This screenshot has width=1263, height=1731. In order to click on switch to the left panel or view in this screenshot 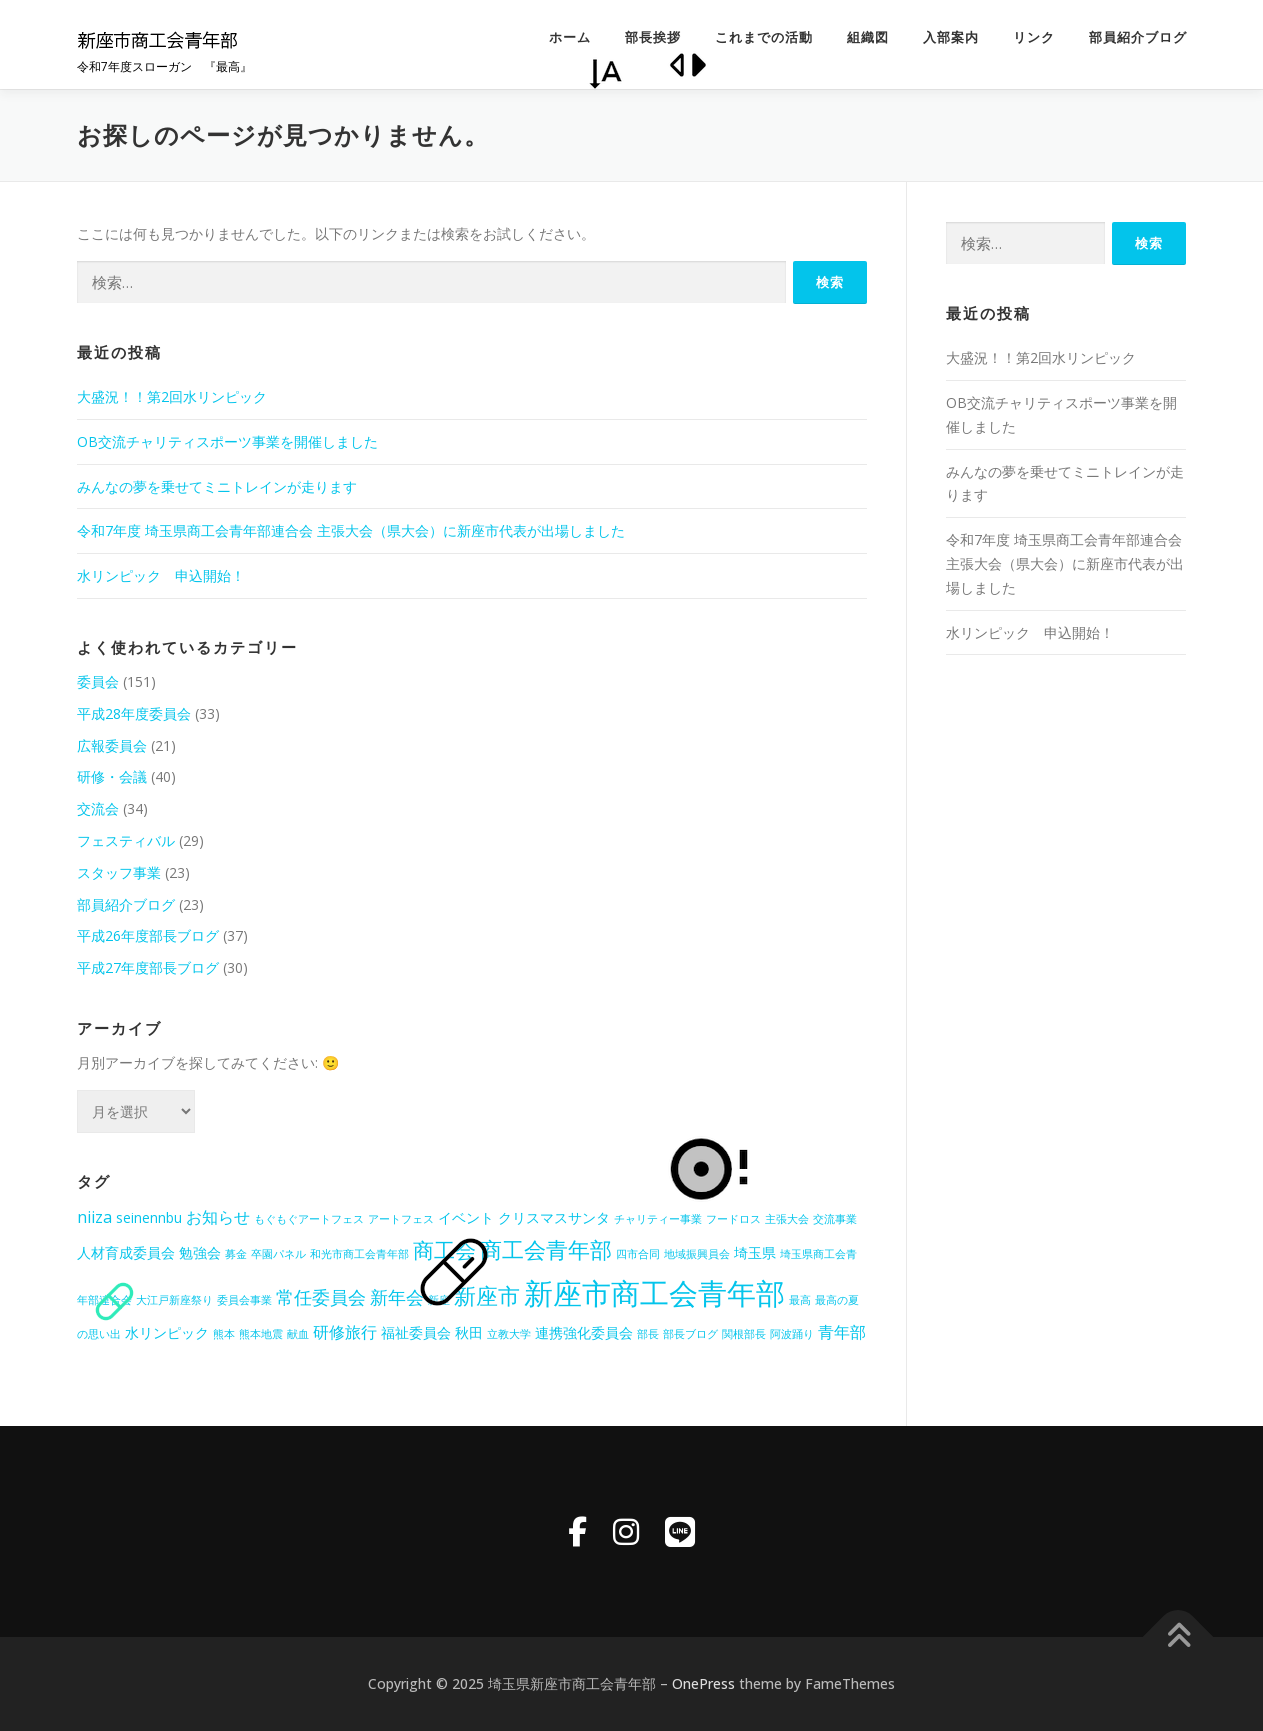, I will do `click(688, 65)`.